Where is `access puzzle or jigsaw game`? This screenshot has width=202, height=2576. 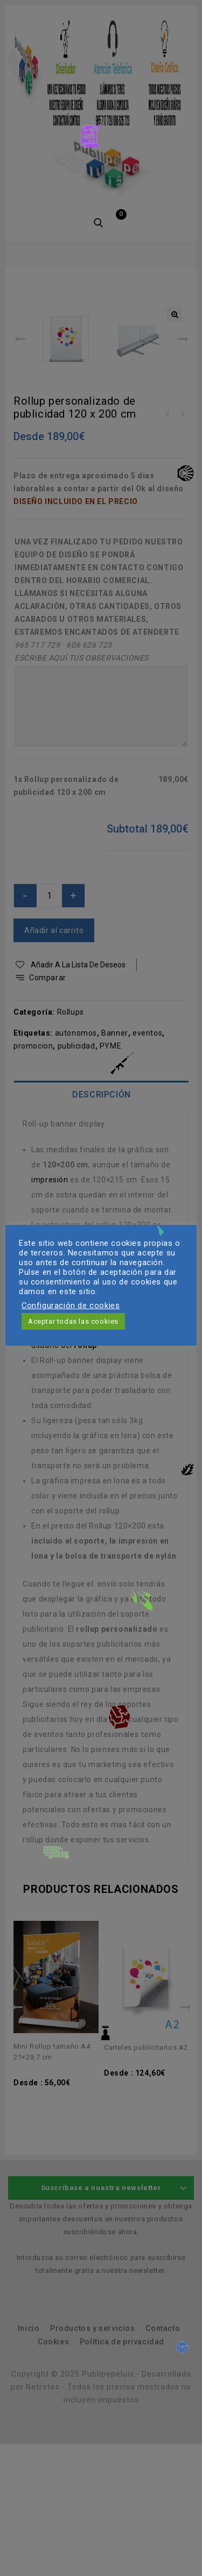 access puzzle or jigsaw game is located at coordinates (119, 1717).